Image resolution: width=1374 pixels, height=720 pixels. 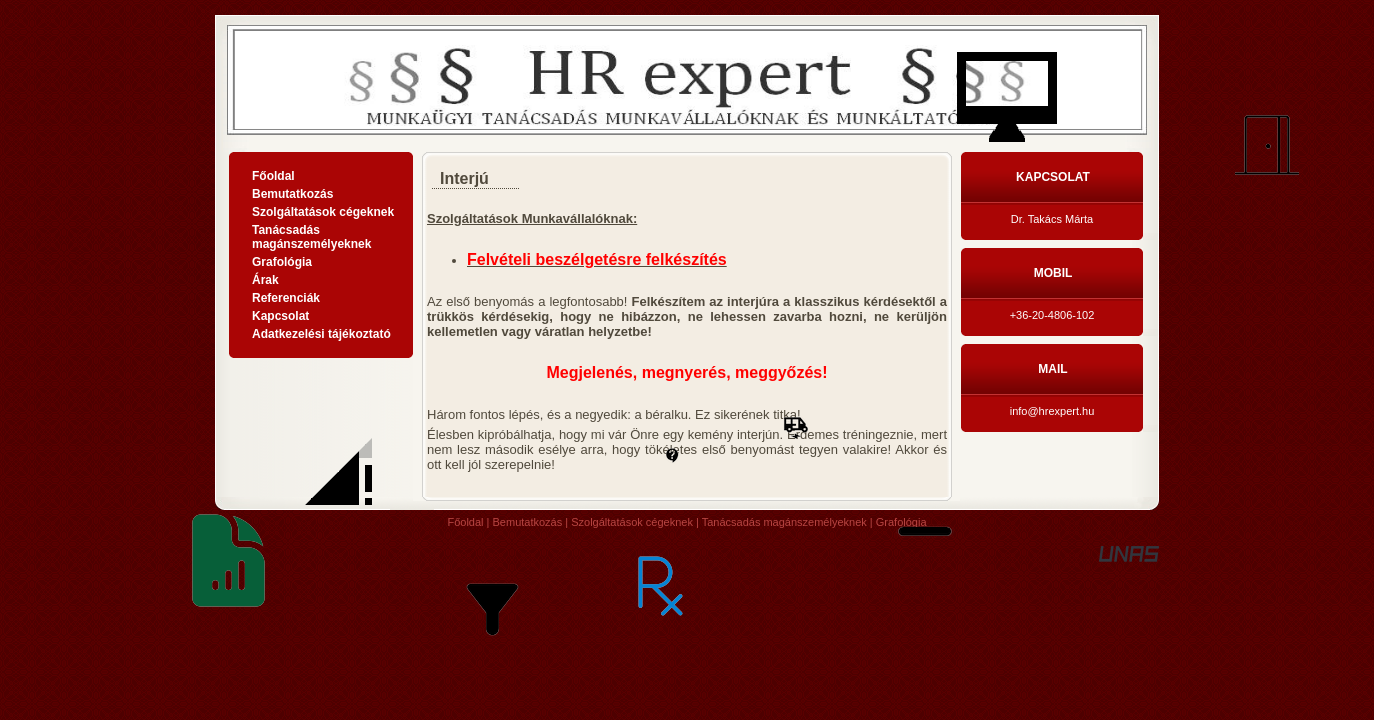 What do you see at coordinates (492, 609) in the screenshot?
I see `filter or sort content` at bounding box center [492, 609].